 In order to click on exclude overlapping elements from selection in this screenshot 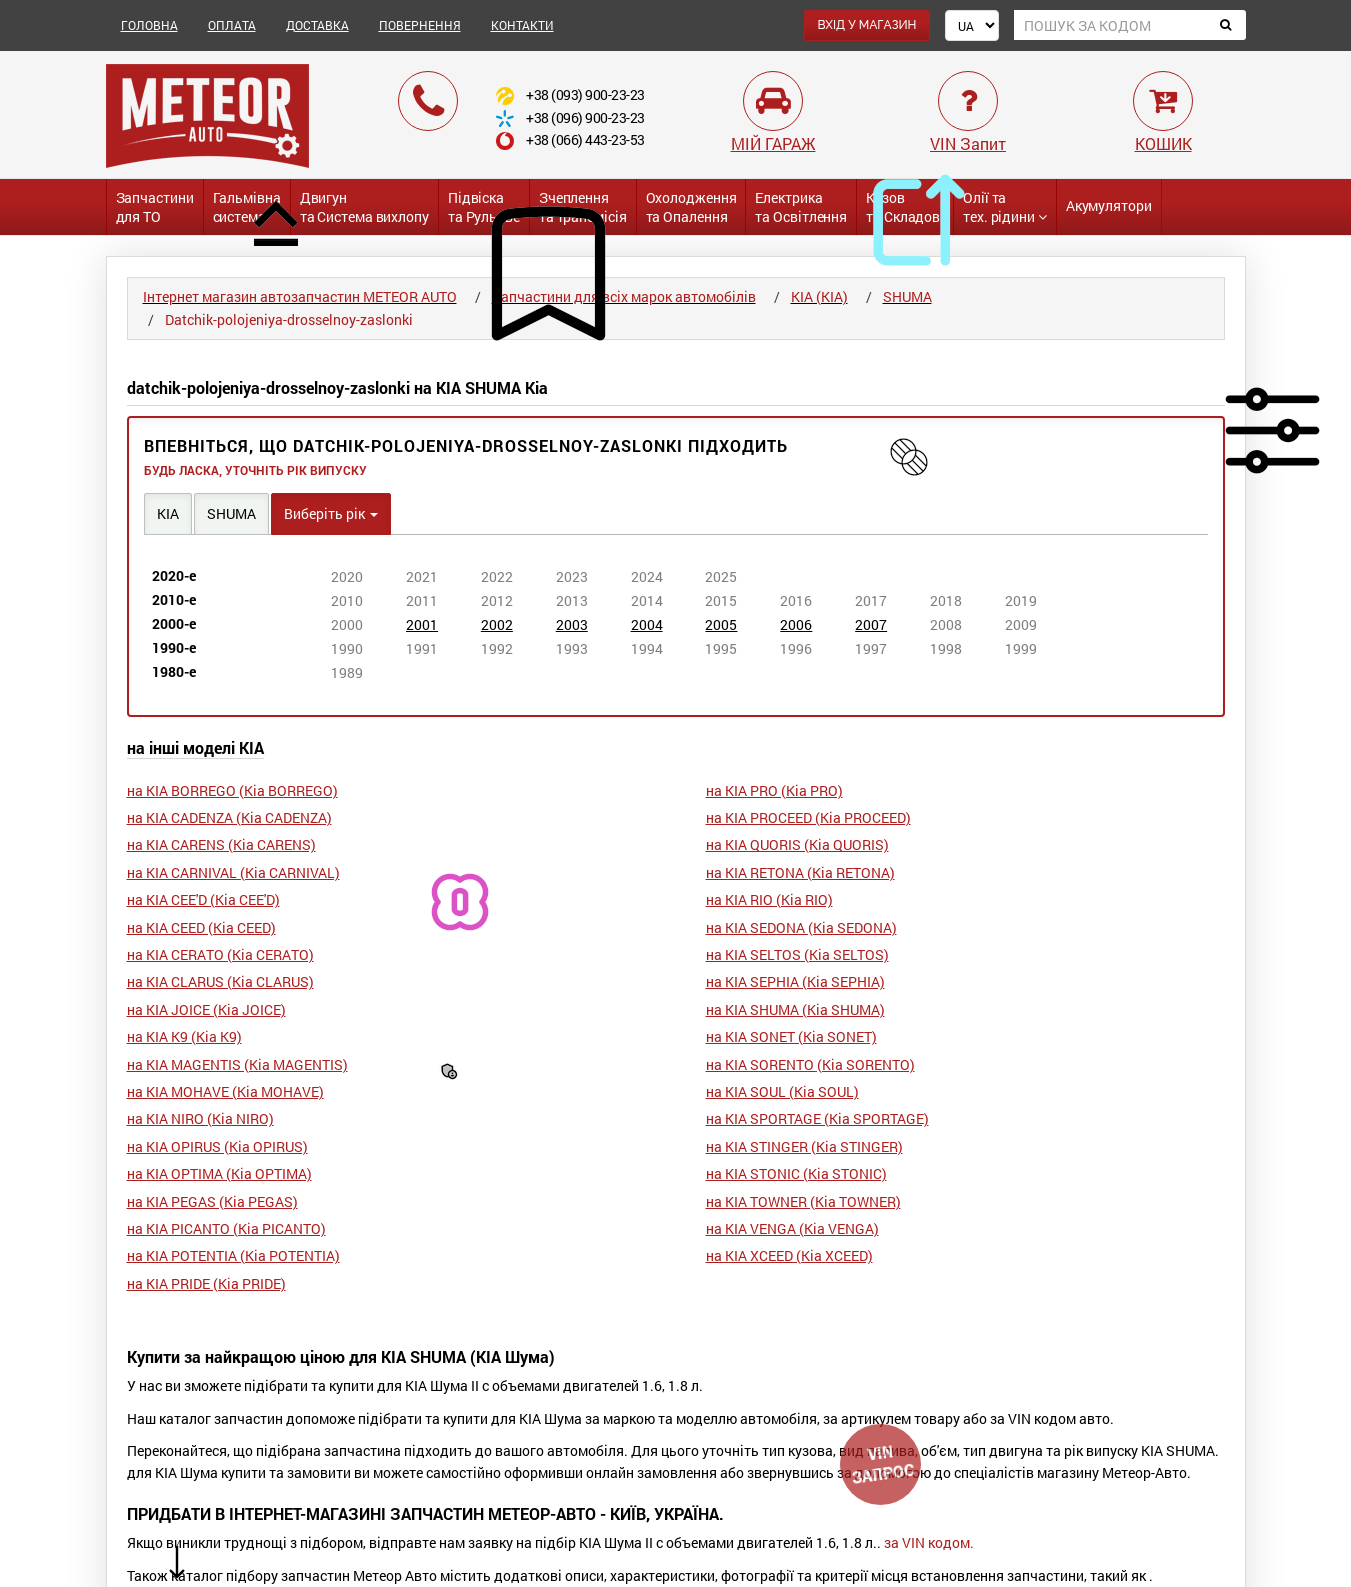, I will do `click(909, 457)`.